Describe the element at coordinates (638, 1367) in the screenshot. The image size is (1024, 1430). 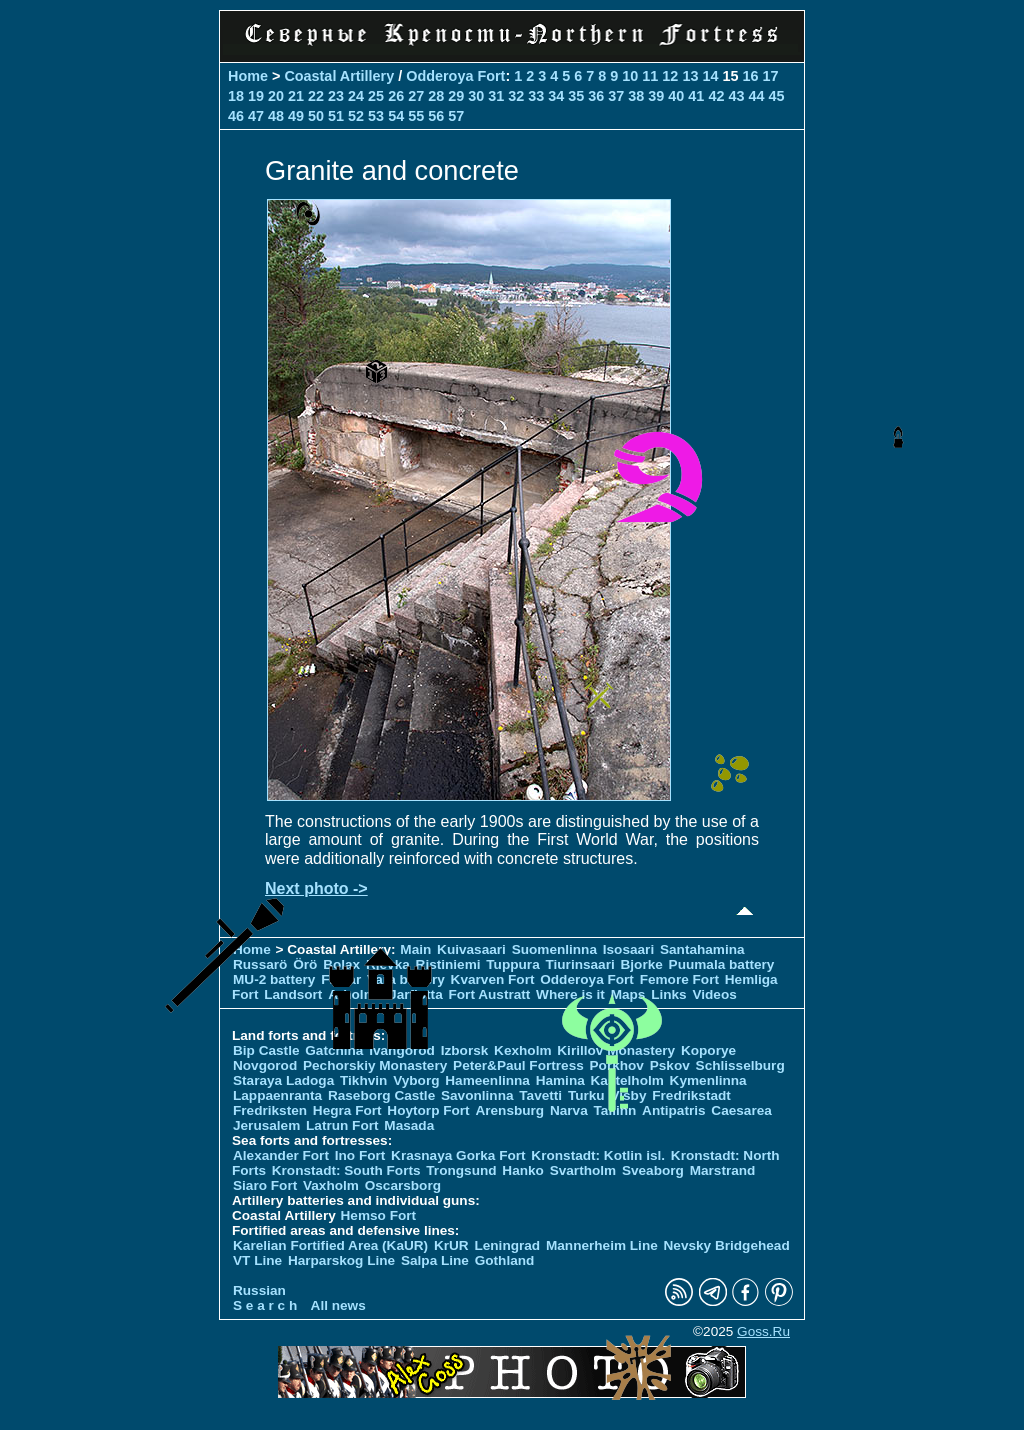
I see `indicates a melting or dissolving weapon effect` at that location.